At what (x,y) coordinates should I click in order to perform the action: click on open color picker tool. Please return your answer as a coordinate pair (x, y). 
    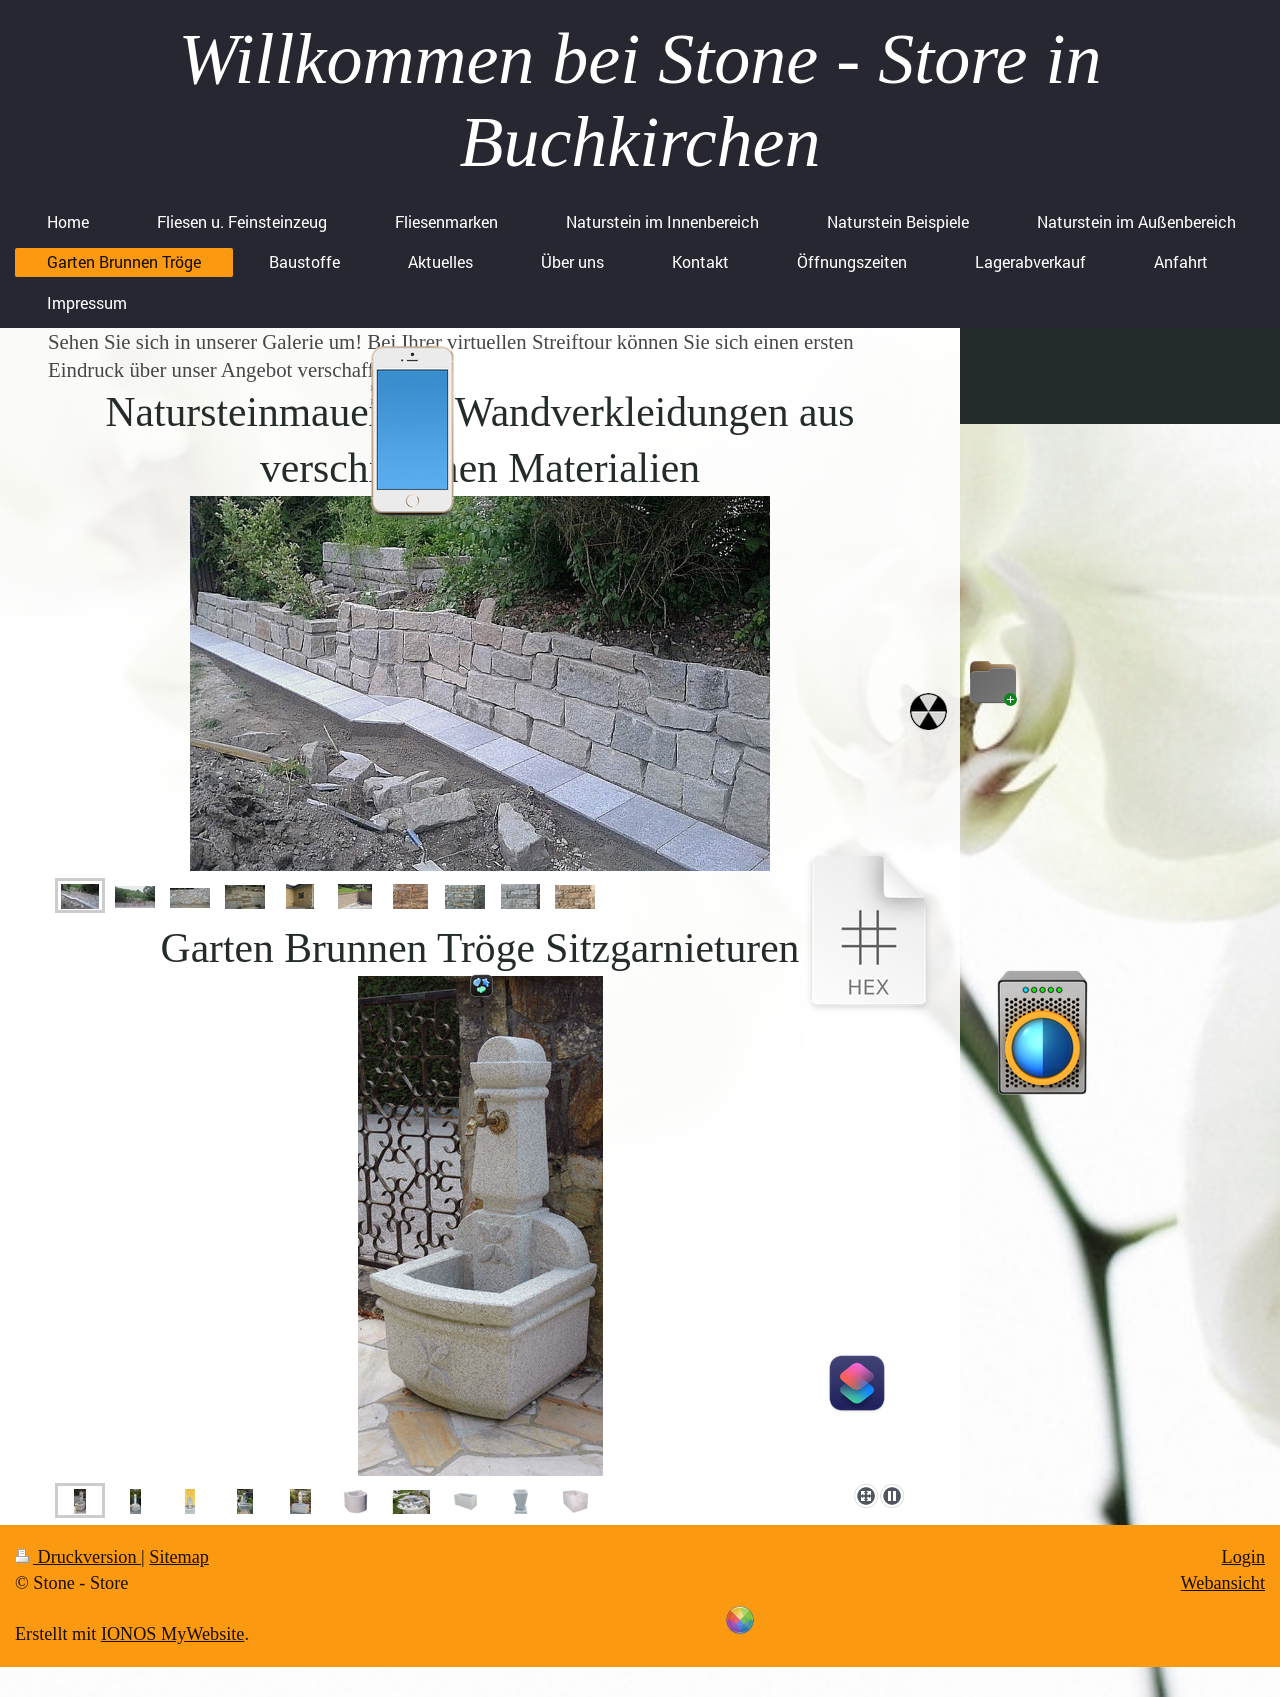
    Looking at the image, I should click on (740, 1620).